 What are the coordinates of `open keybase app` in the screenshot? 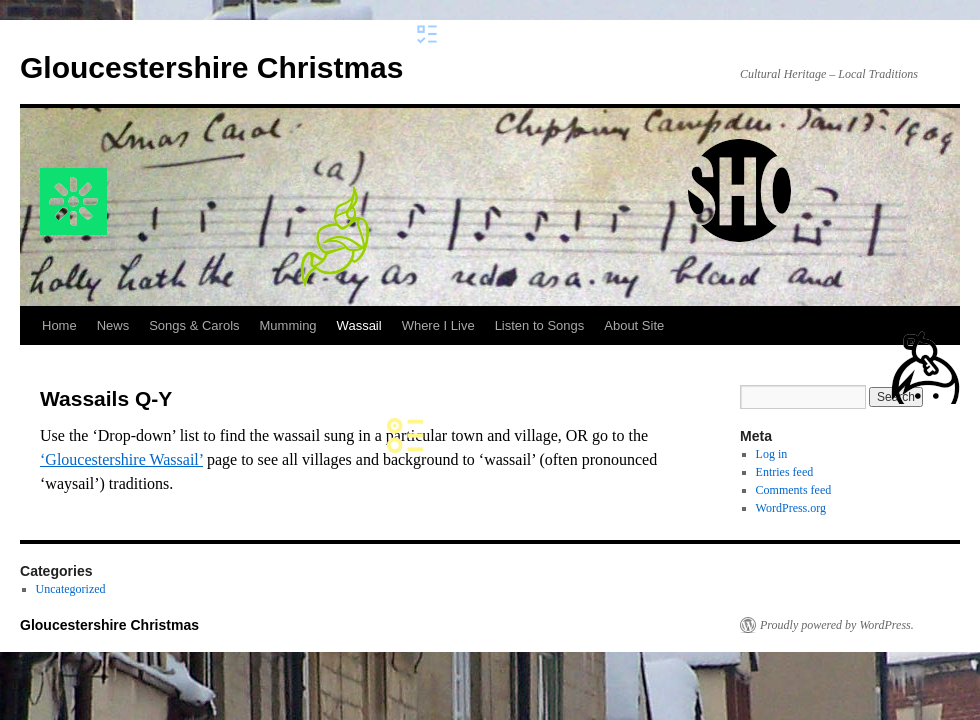 It's located at (925, 367).